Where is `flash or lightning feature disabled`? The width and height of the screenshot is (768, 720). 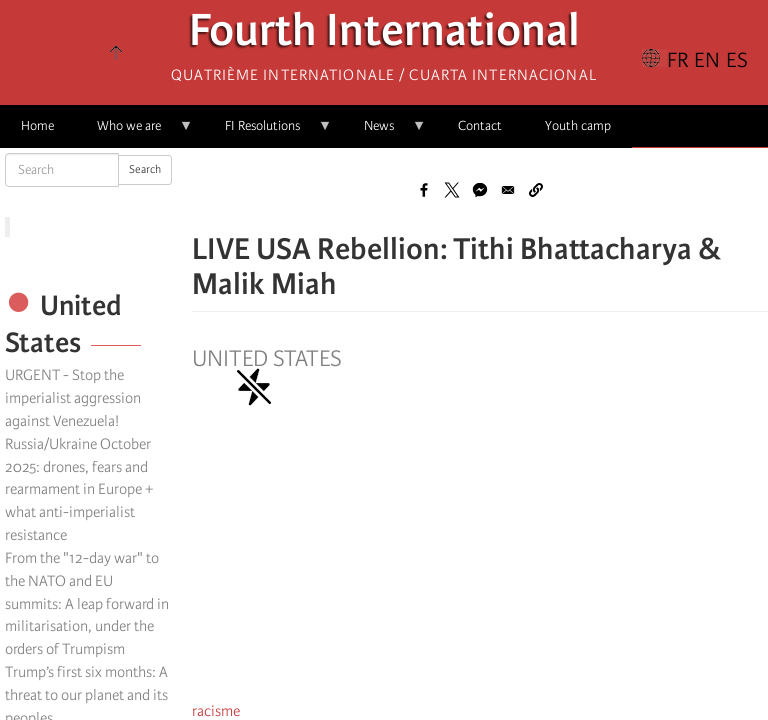
flash or lightning feature disabled is located at coordinates (254, 387).